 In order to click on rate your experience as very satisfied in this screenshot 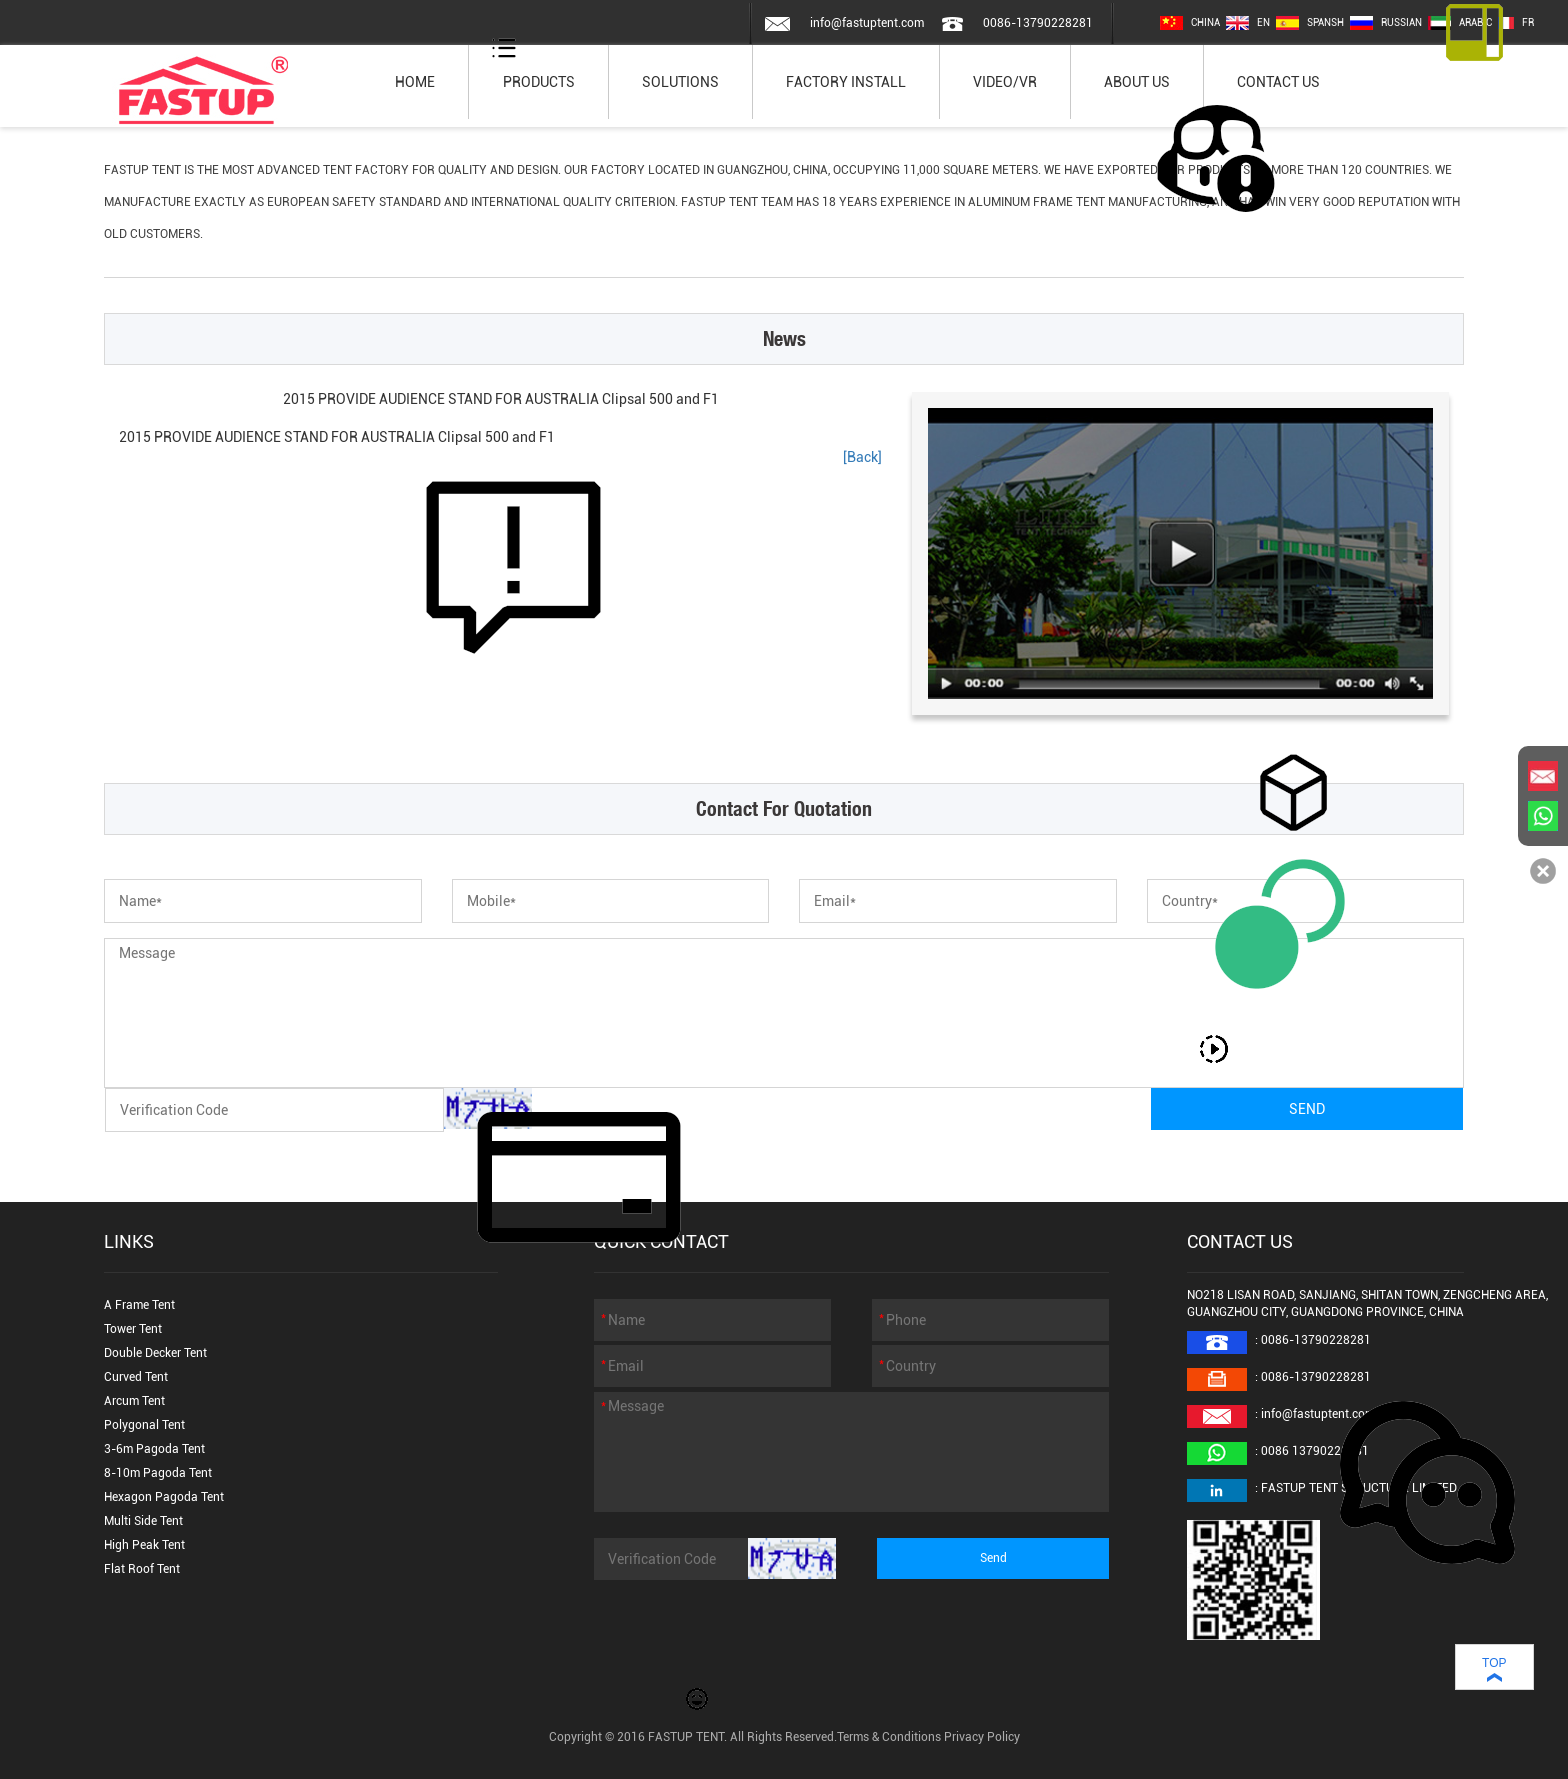, I will do `click(697, 1699)`.